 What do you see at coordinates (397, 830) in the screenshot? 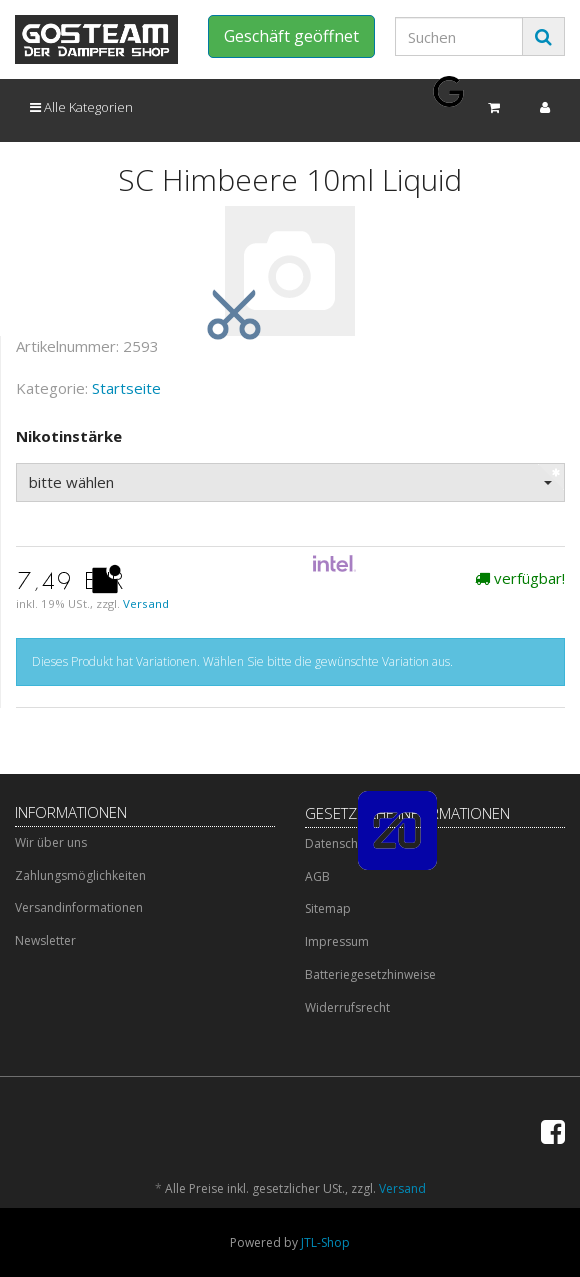
I see `open the Twenty CRM app` at bounding box center [397, 830].